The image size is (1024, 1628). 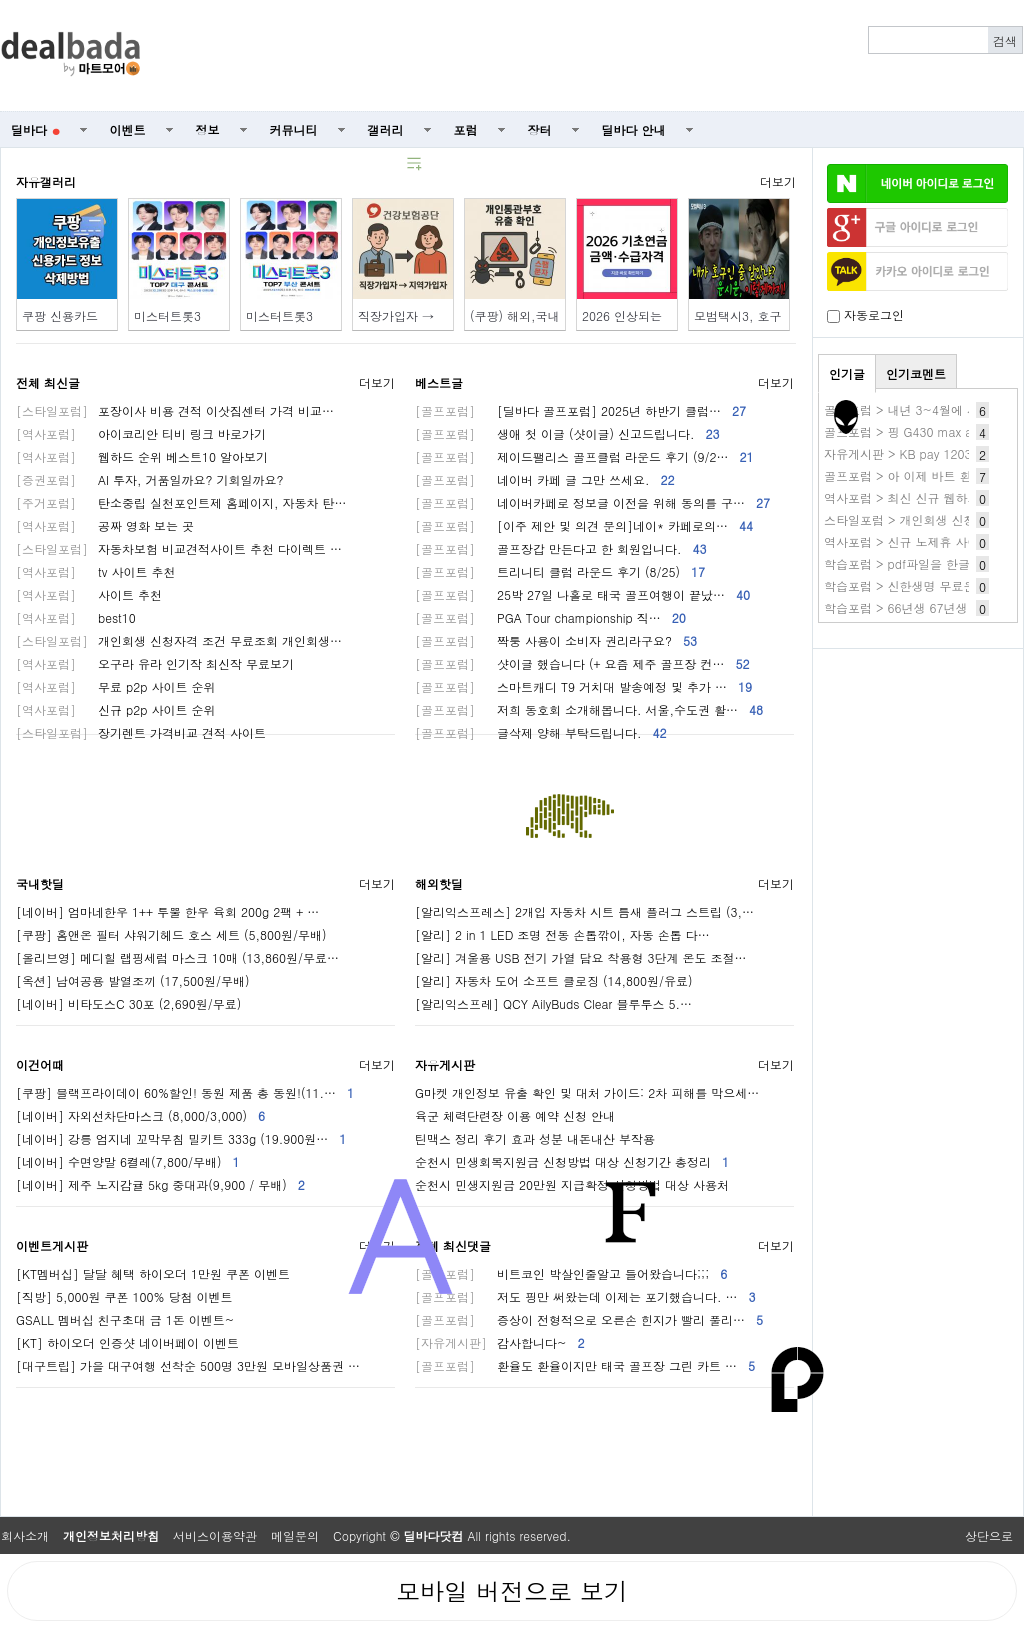 What do you see at coordinates (570, 816) in the screenshot?
I see `polars data library branding` at bounding box center [570, 816].